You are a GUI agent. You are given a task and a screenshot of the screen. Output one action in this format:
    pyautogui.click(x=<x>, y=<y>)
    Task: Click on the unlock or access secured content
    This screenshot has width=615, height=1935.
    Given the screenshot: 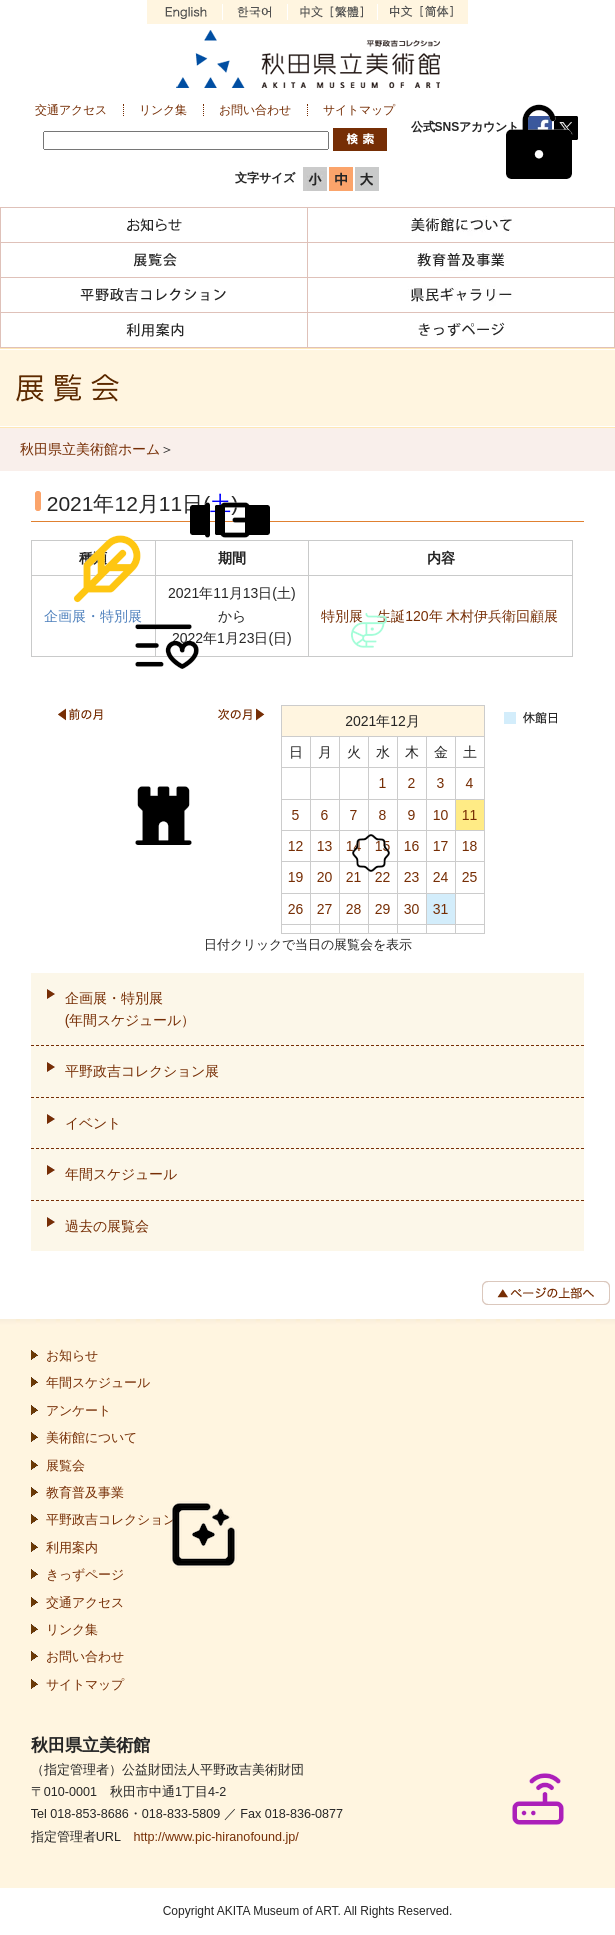 What is the action you would take?
    pyautogui.click(x=539, y=146)
    